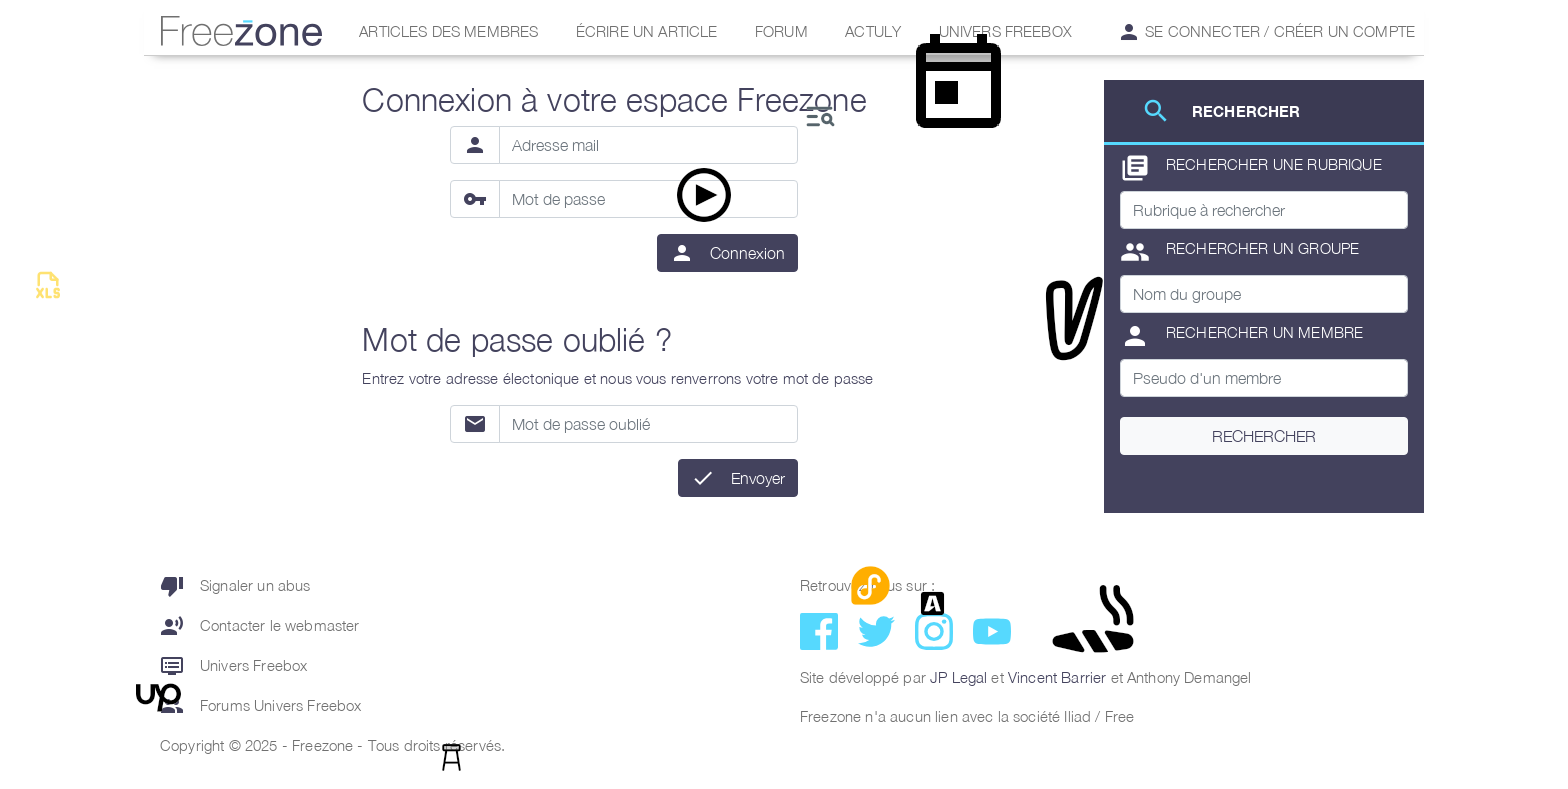 Image resolution: width=1568 pixels, height=789 pixels. I want to click on buysellads logo, so click(932, 603).